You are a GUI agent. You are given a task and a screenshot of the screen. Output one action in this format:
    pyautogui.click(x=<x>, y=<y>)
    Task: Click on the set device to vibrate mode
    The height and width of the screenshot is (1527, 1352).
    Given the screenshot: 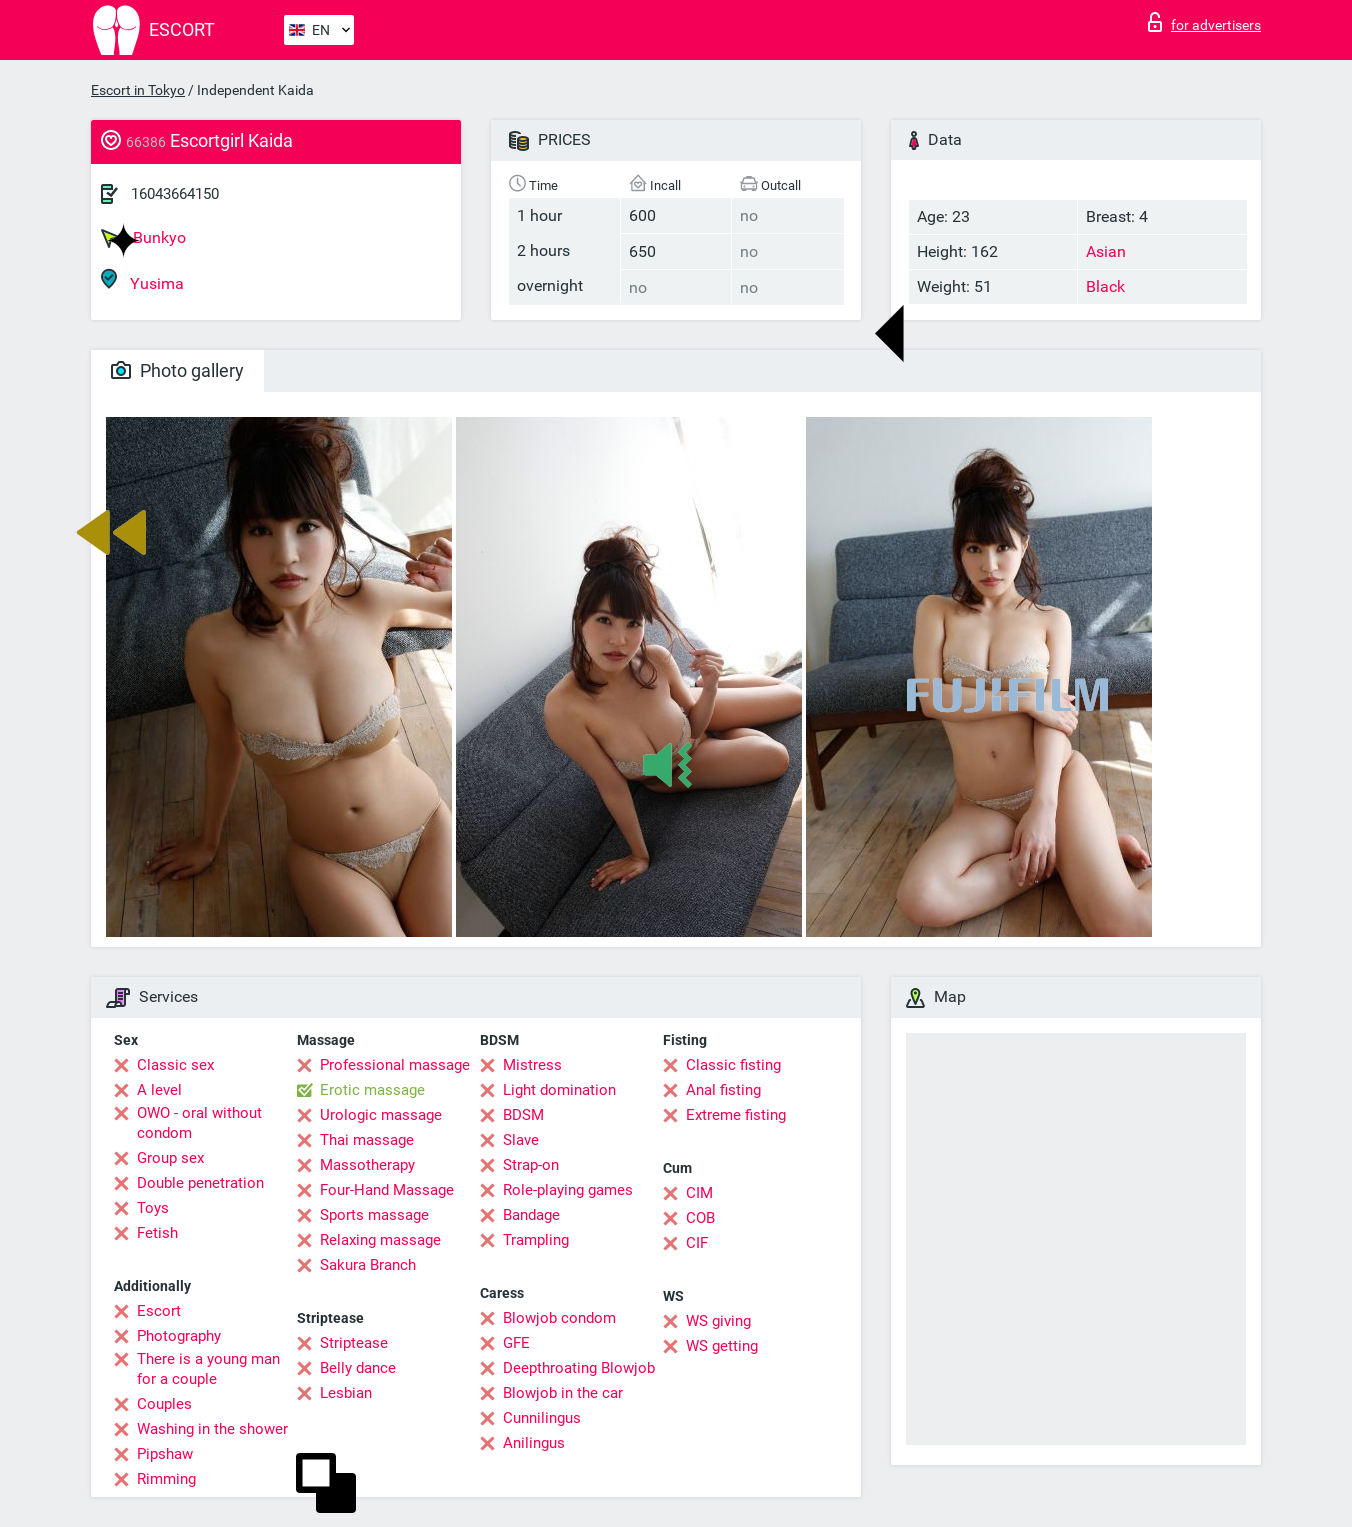 What is the action you would take?
    pyautogui.click(x=669, y=765)
    